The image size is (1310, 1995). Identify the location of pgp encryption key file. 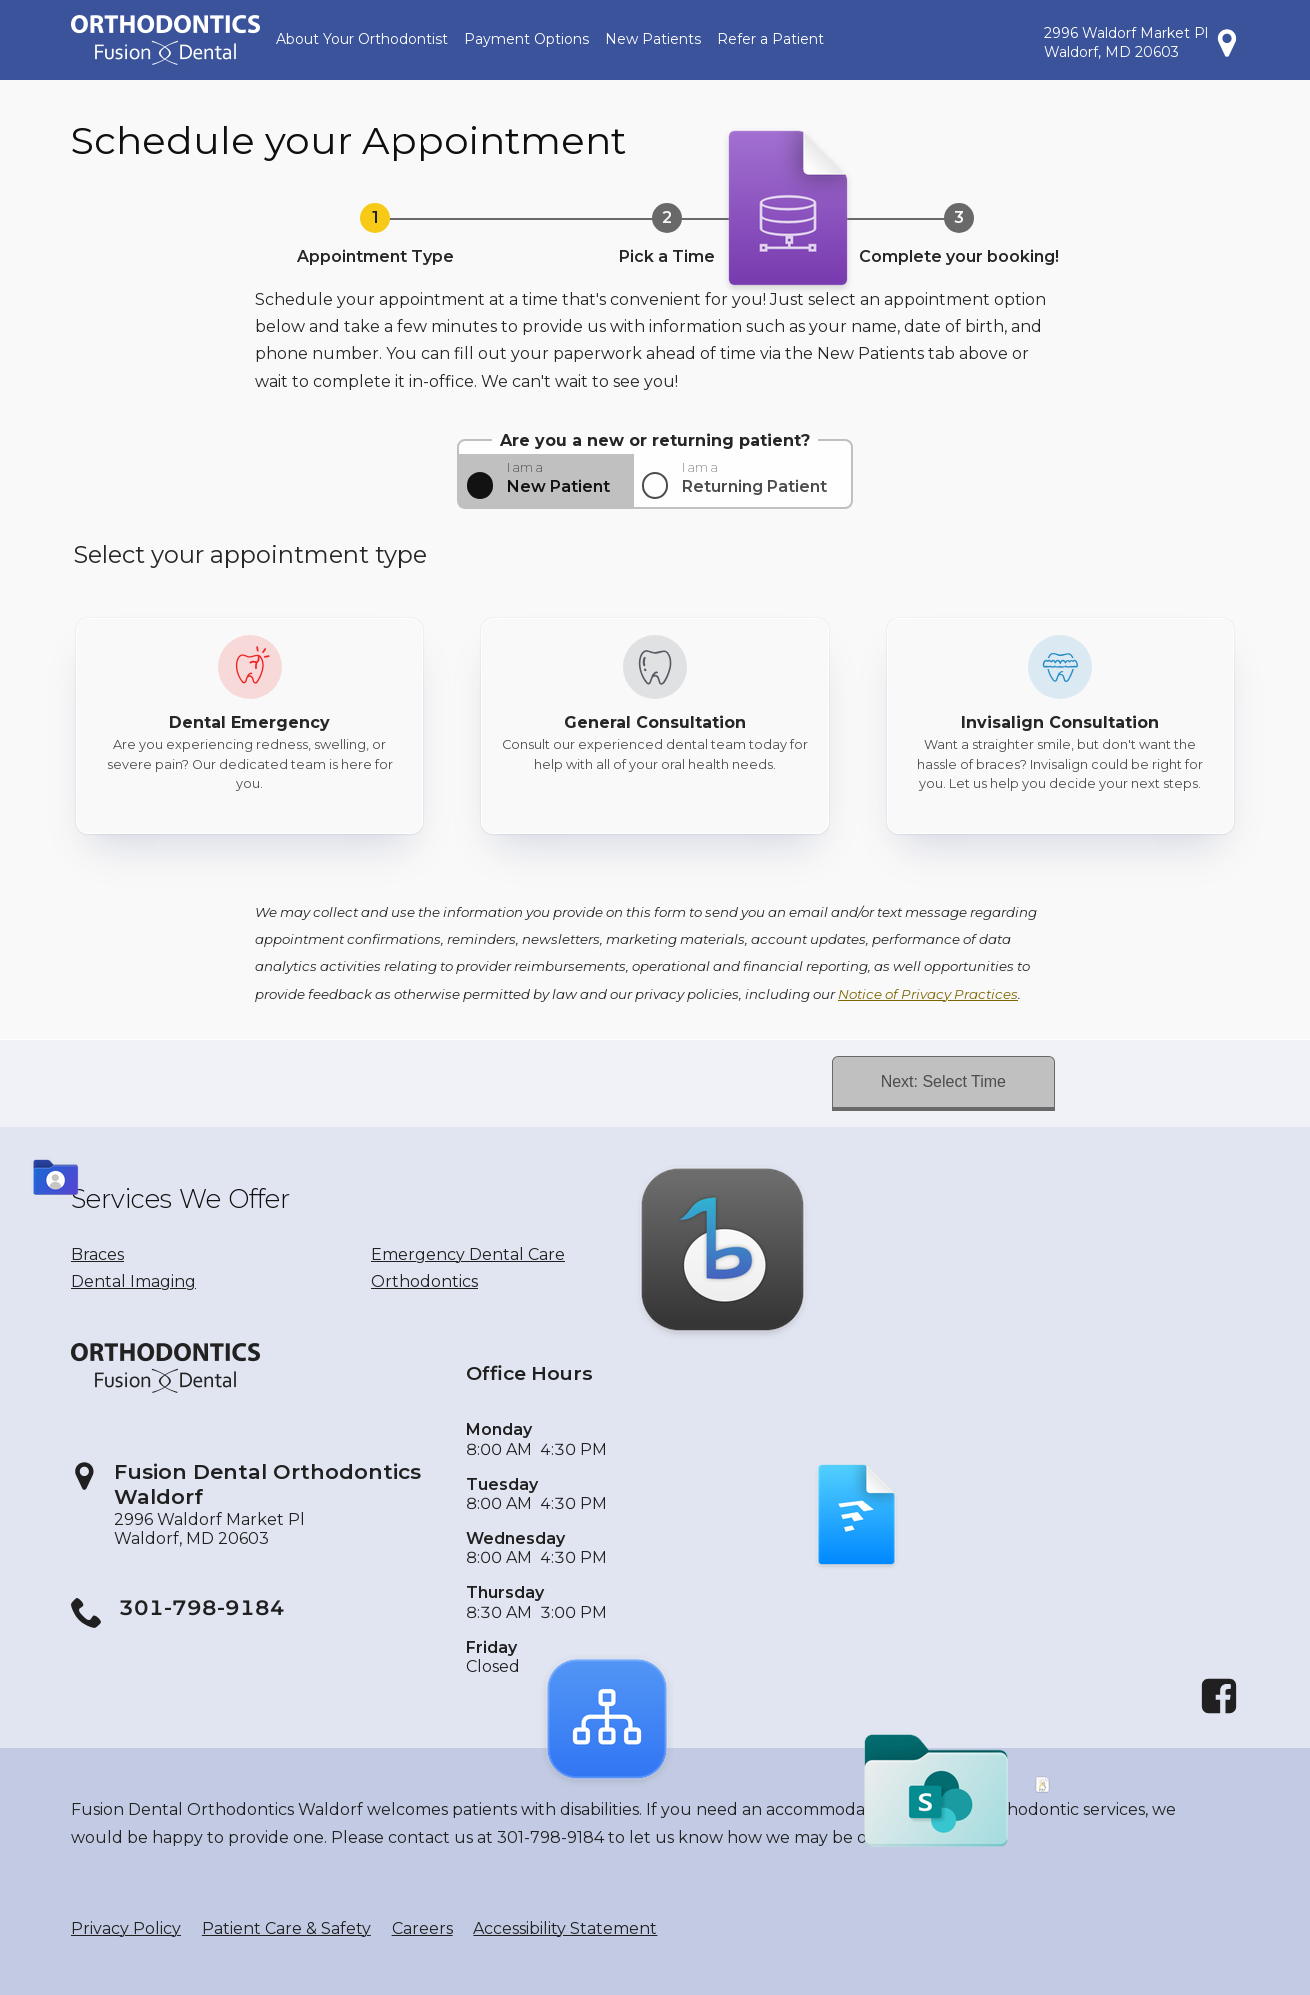
(1042, 1784).